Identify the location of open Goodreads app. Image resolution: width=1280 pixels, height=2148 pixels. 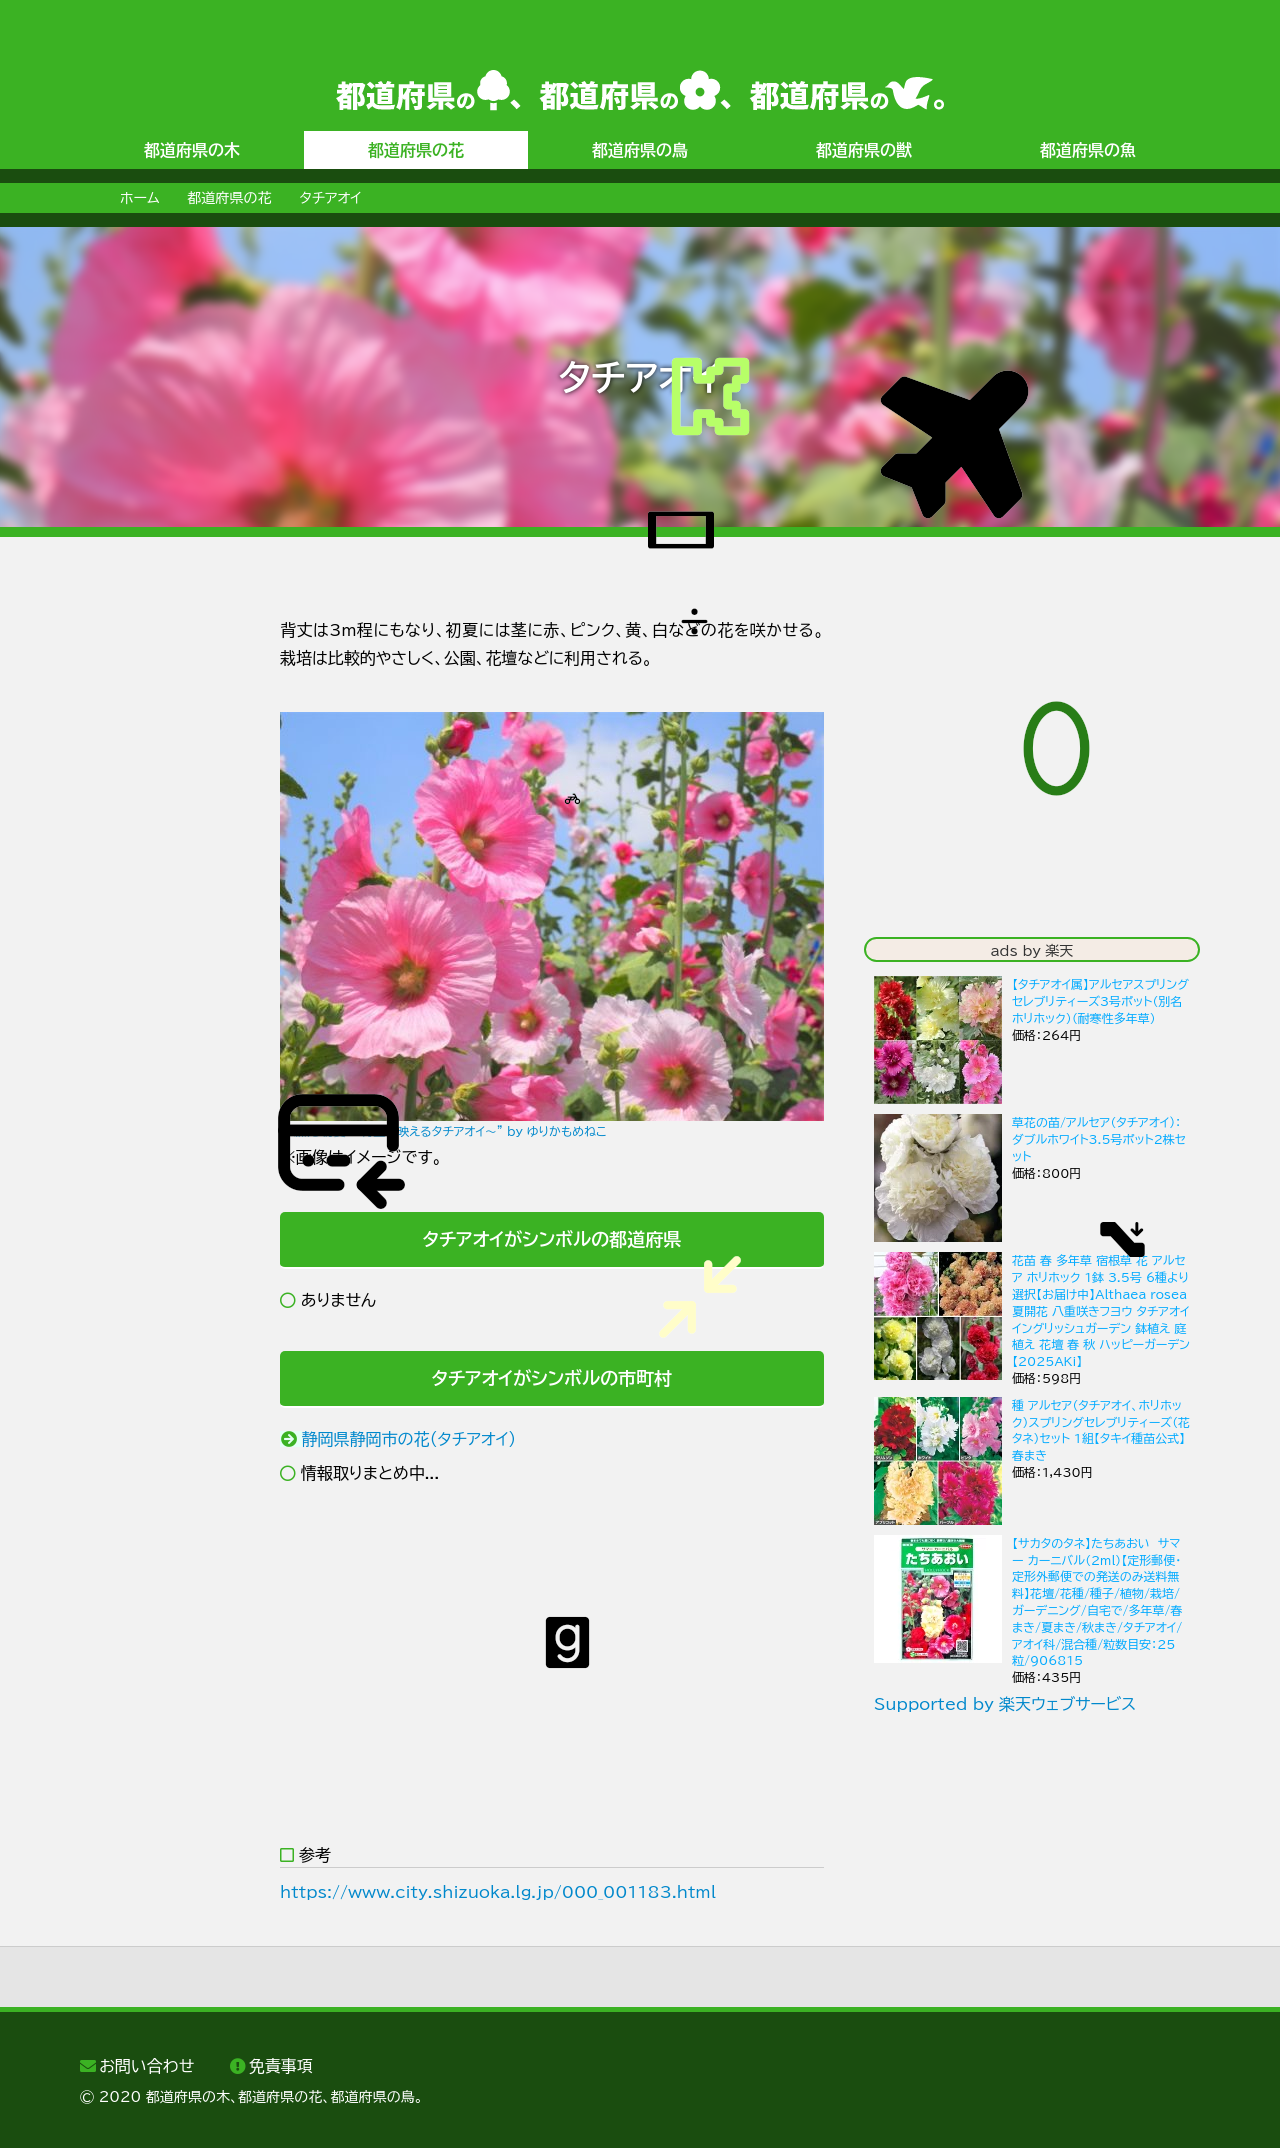
(567, 1642).